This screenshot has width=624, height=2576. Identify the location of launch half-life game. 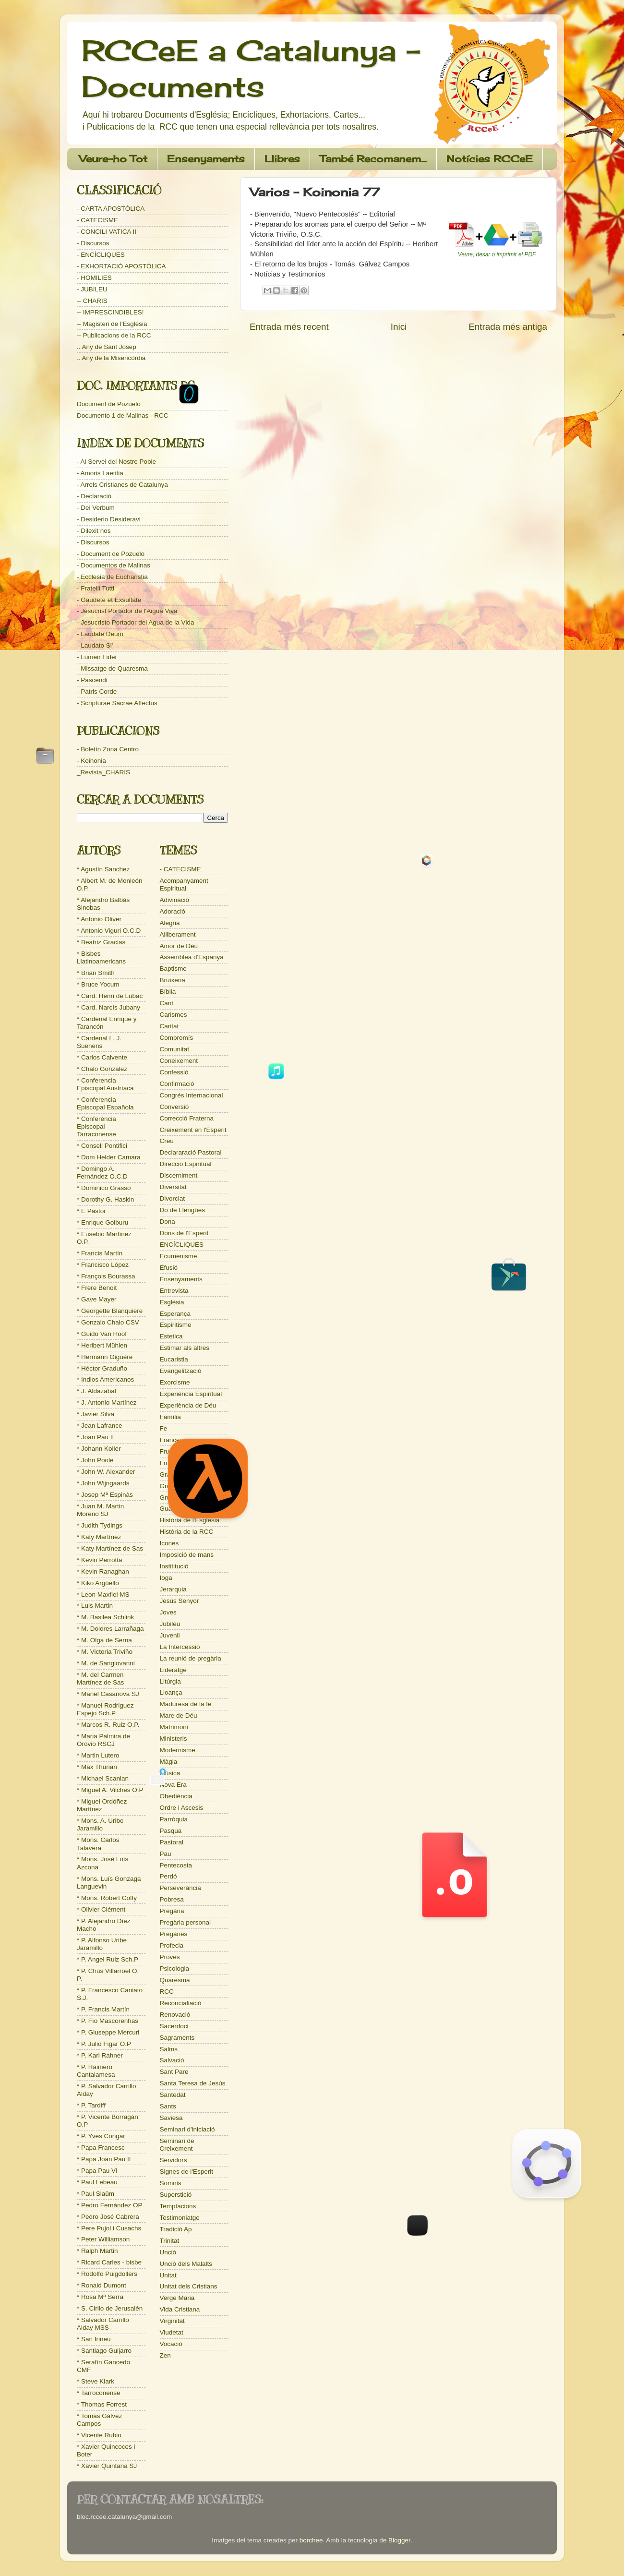
(208, 1479).